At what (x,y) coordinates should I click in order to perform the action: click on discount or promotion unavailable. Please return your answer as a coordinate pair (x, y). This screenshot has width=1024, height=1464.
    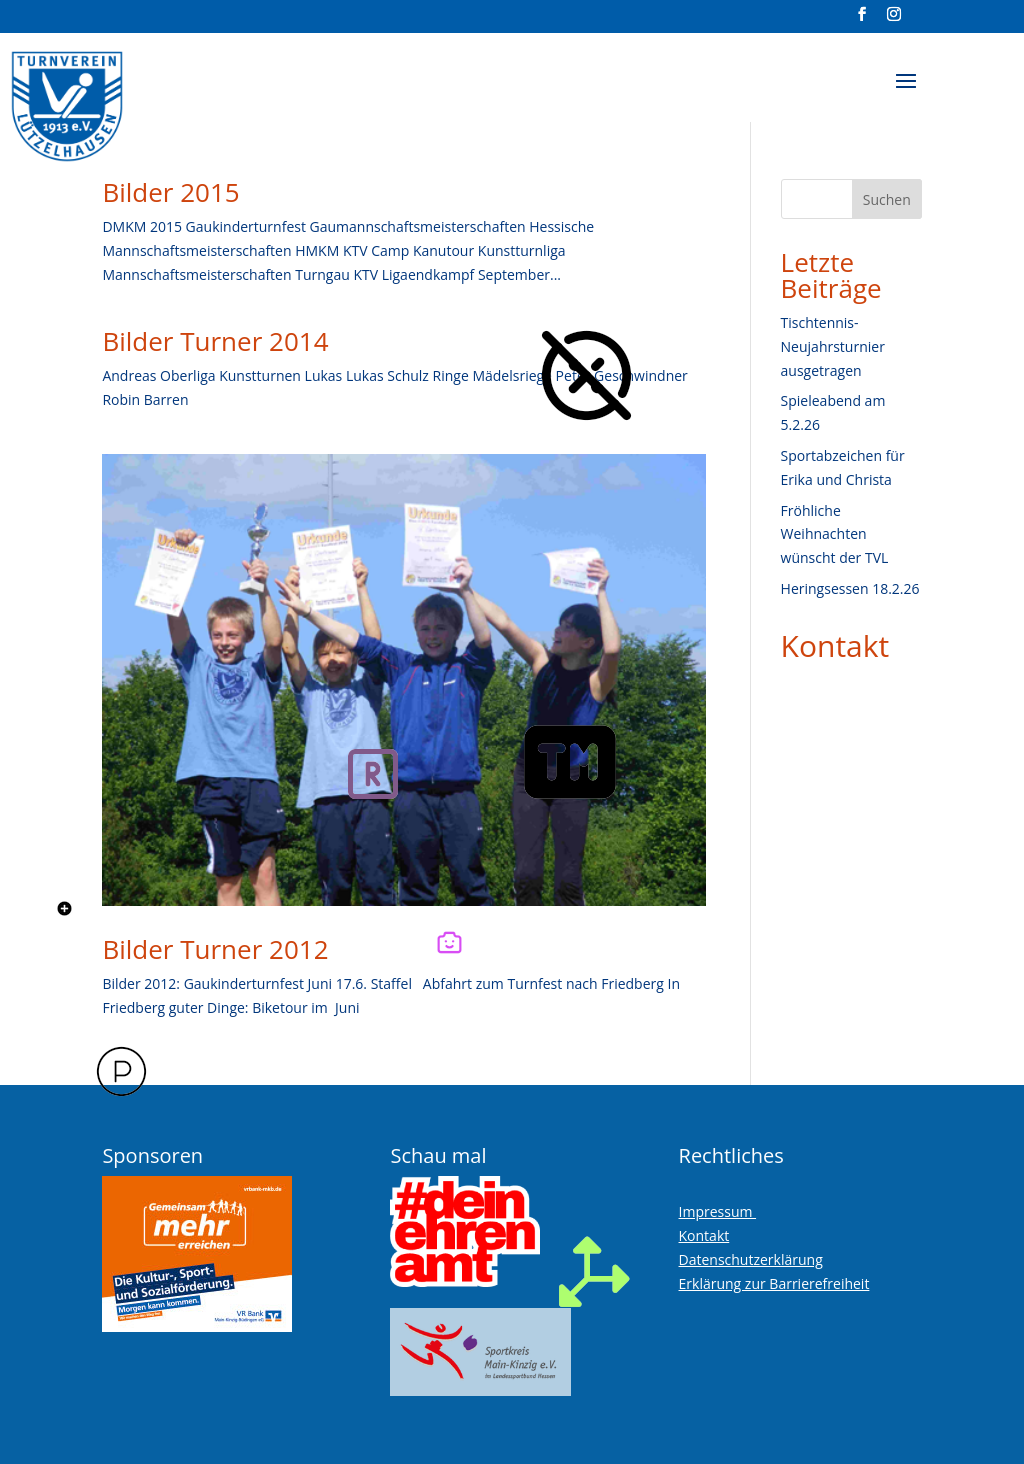
    Looking at the image, I should click on (586, 375).